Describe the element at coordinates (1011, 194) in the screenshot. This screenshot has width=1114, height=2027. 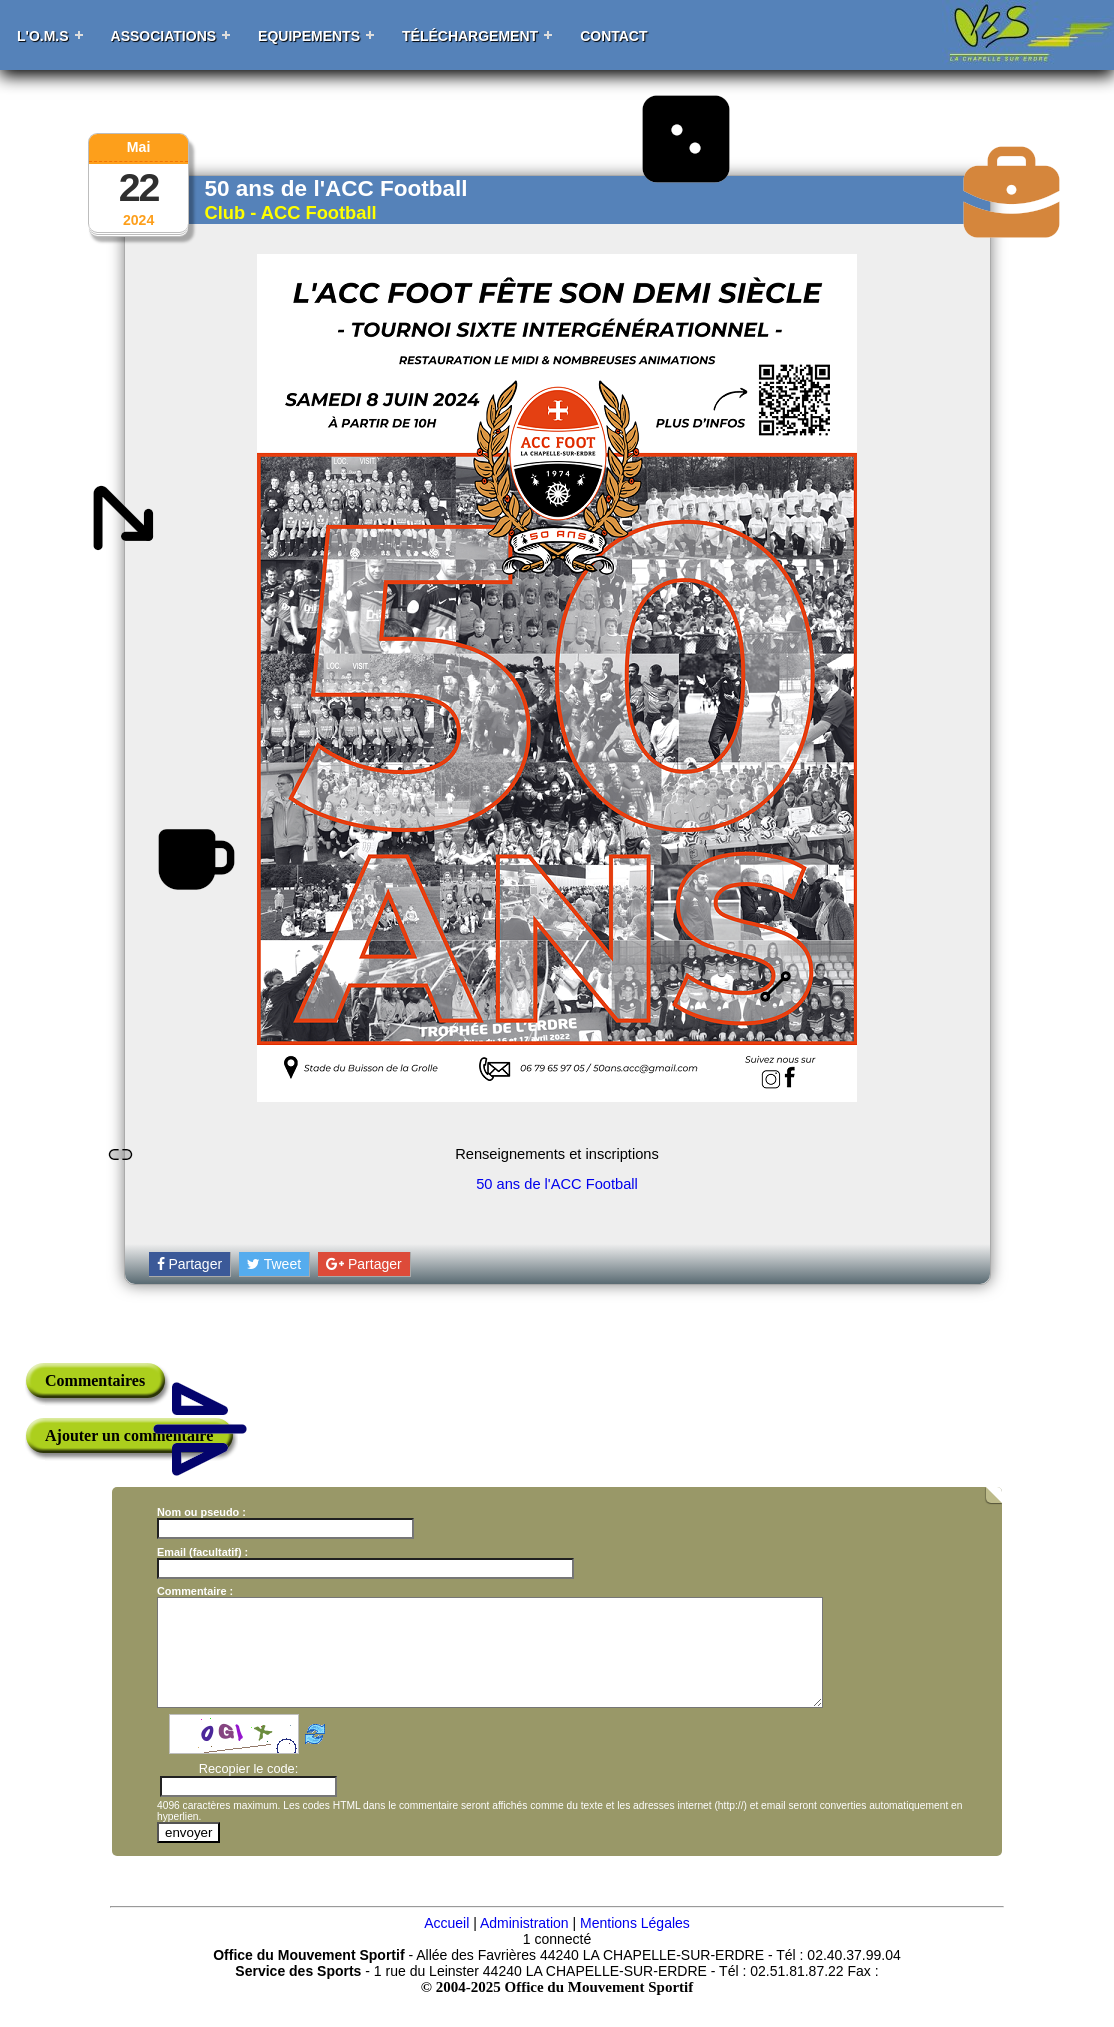
I see `access work or business documents` at that location.